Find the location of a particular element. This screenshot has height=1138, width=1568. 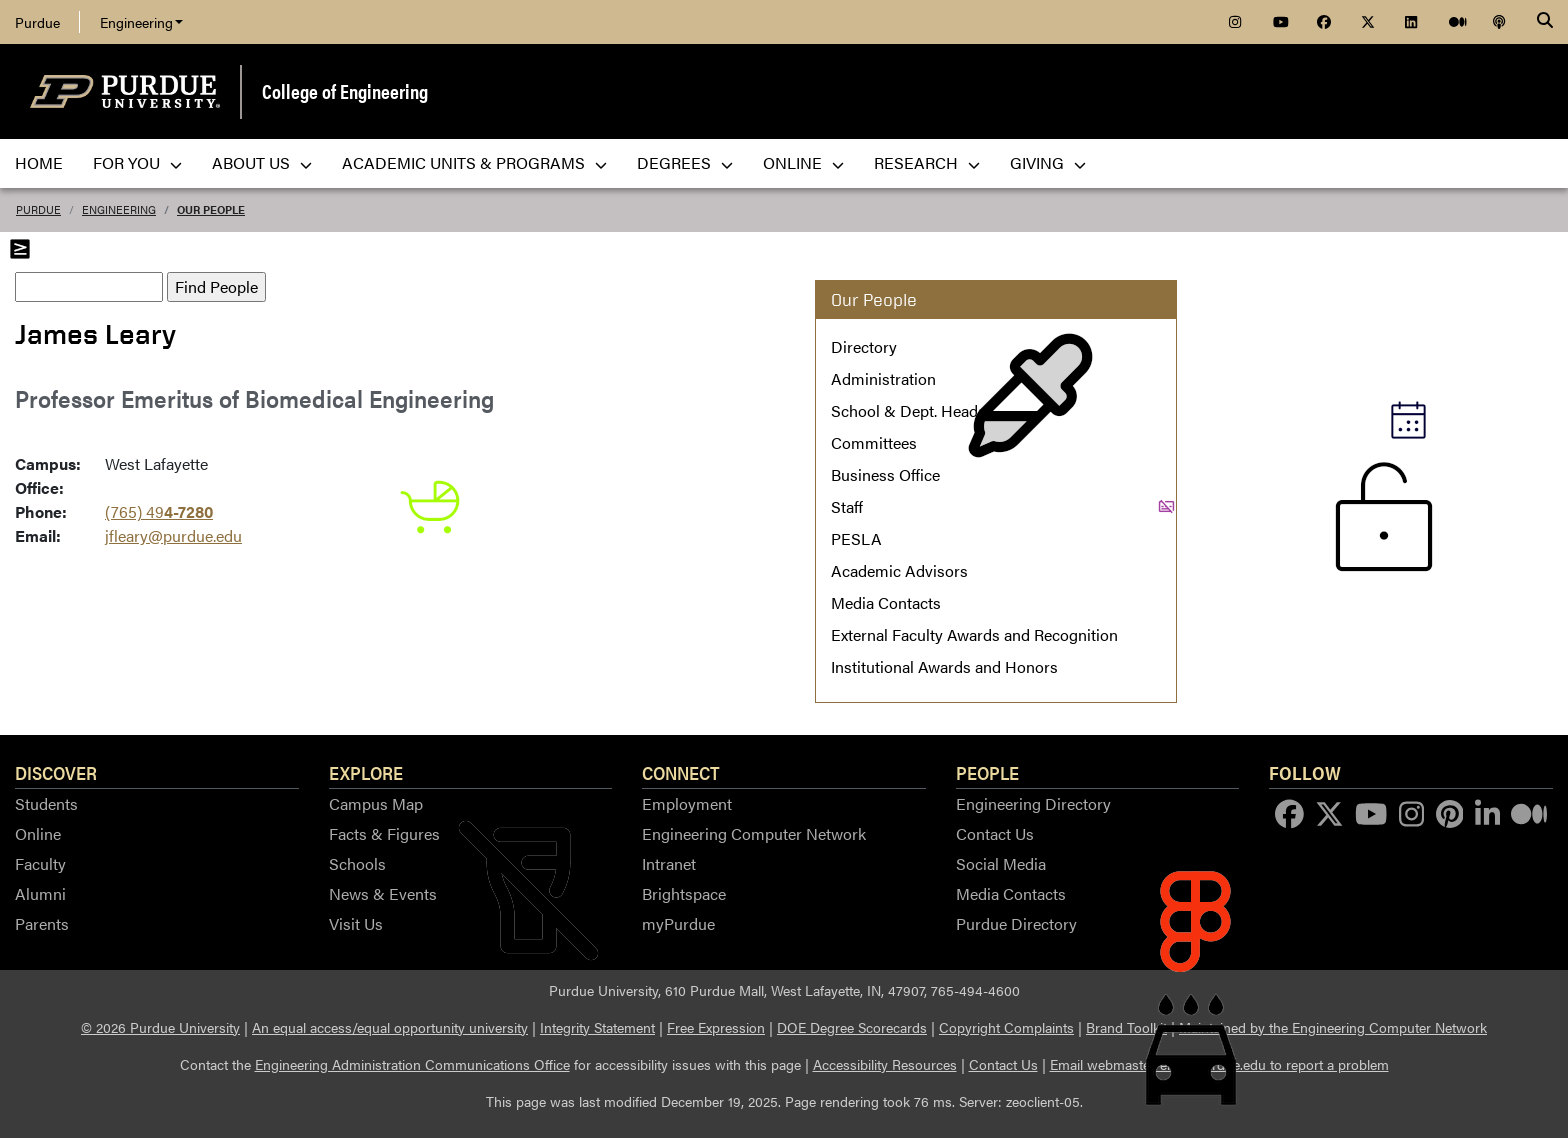

access baby or parenting-related features is located at coordinates (431, 505).